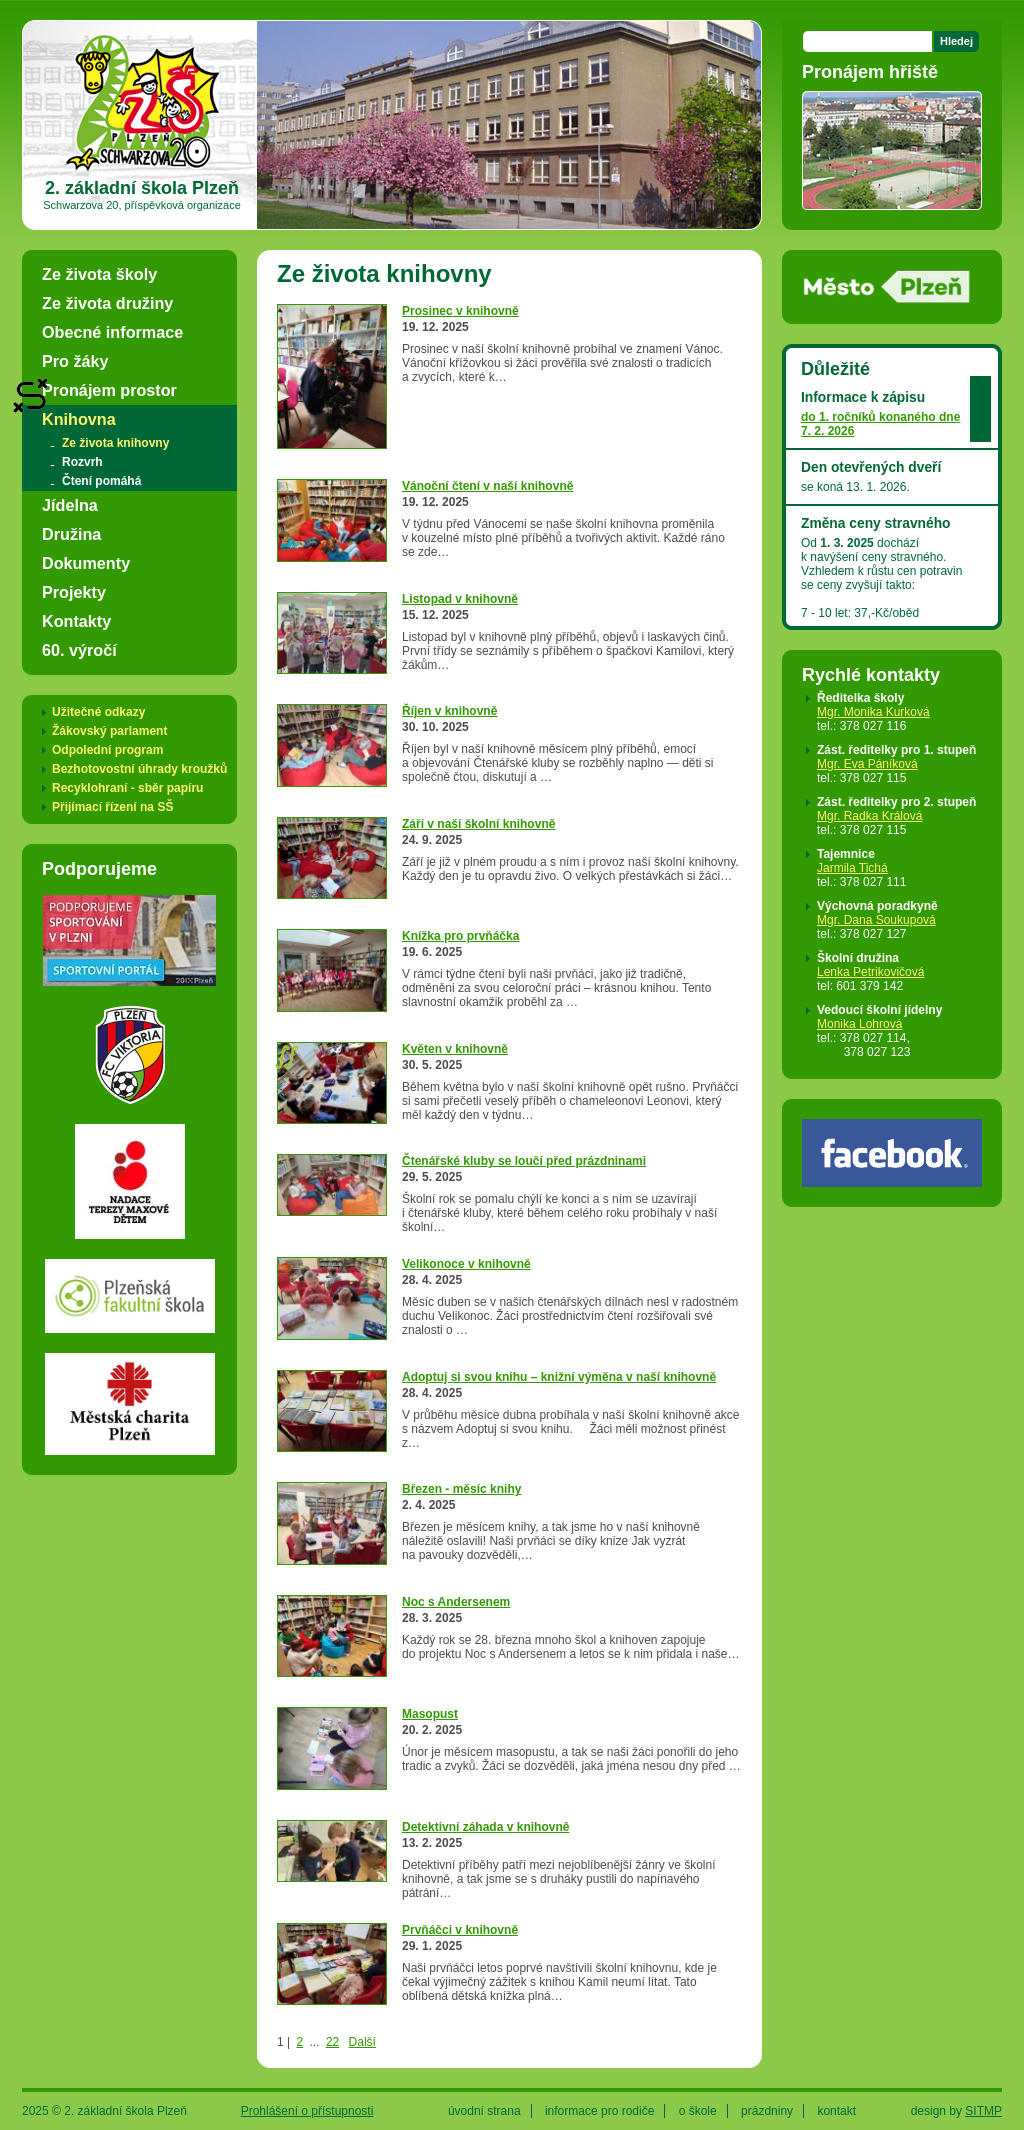 This screenshot has height=2130, width=1024. I want to click on cancel or remove a route, so click(30, 395).